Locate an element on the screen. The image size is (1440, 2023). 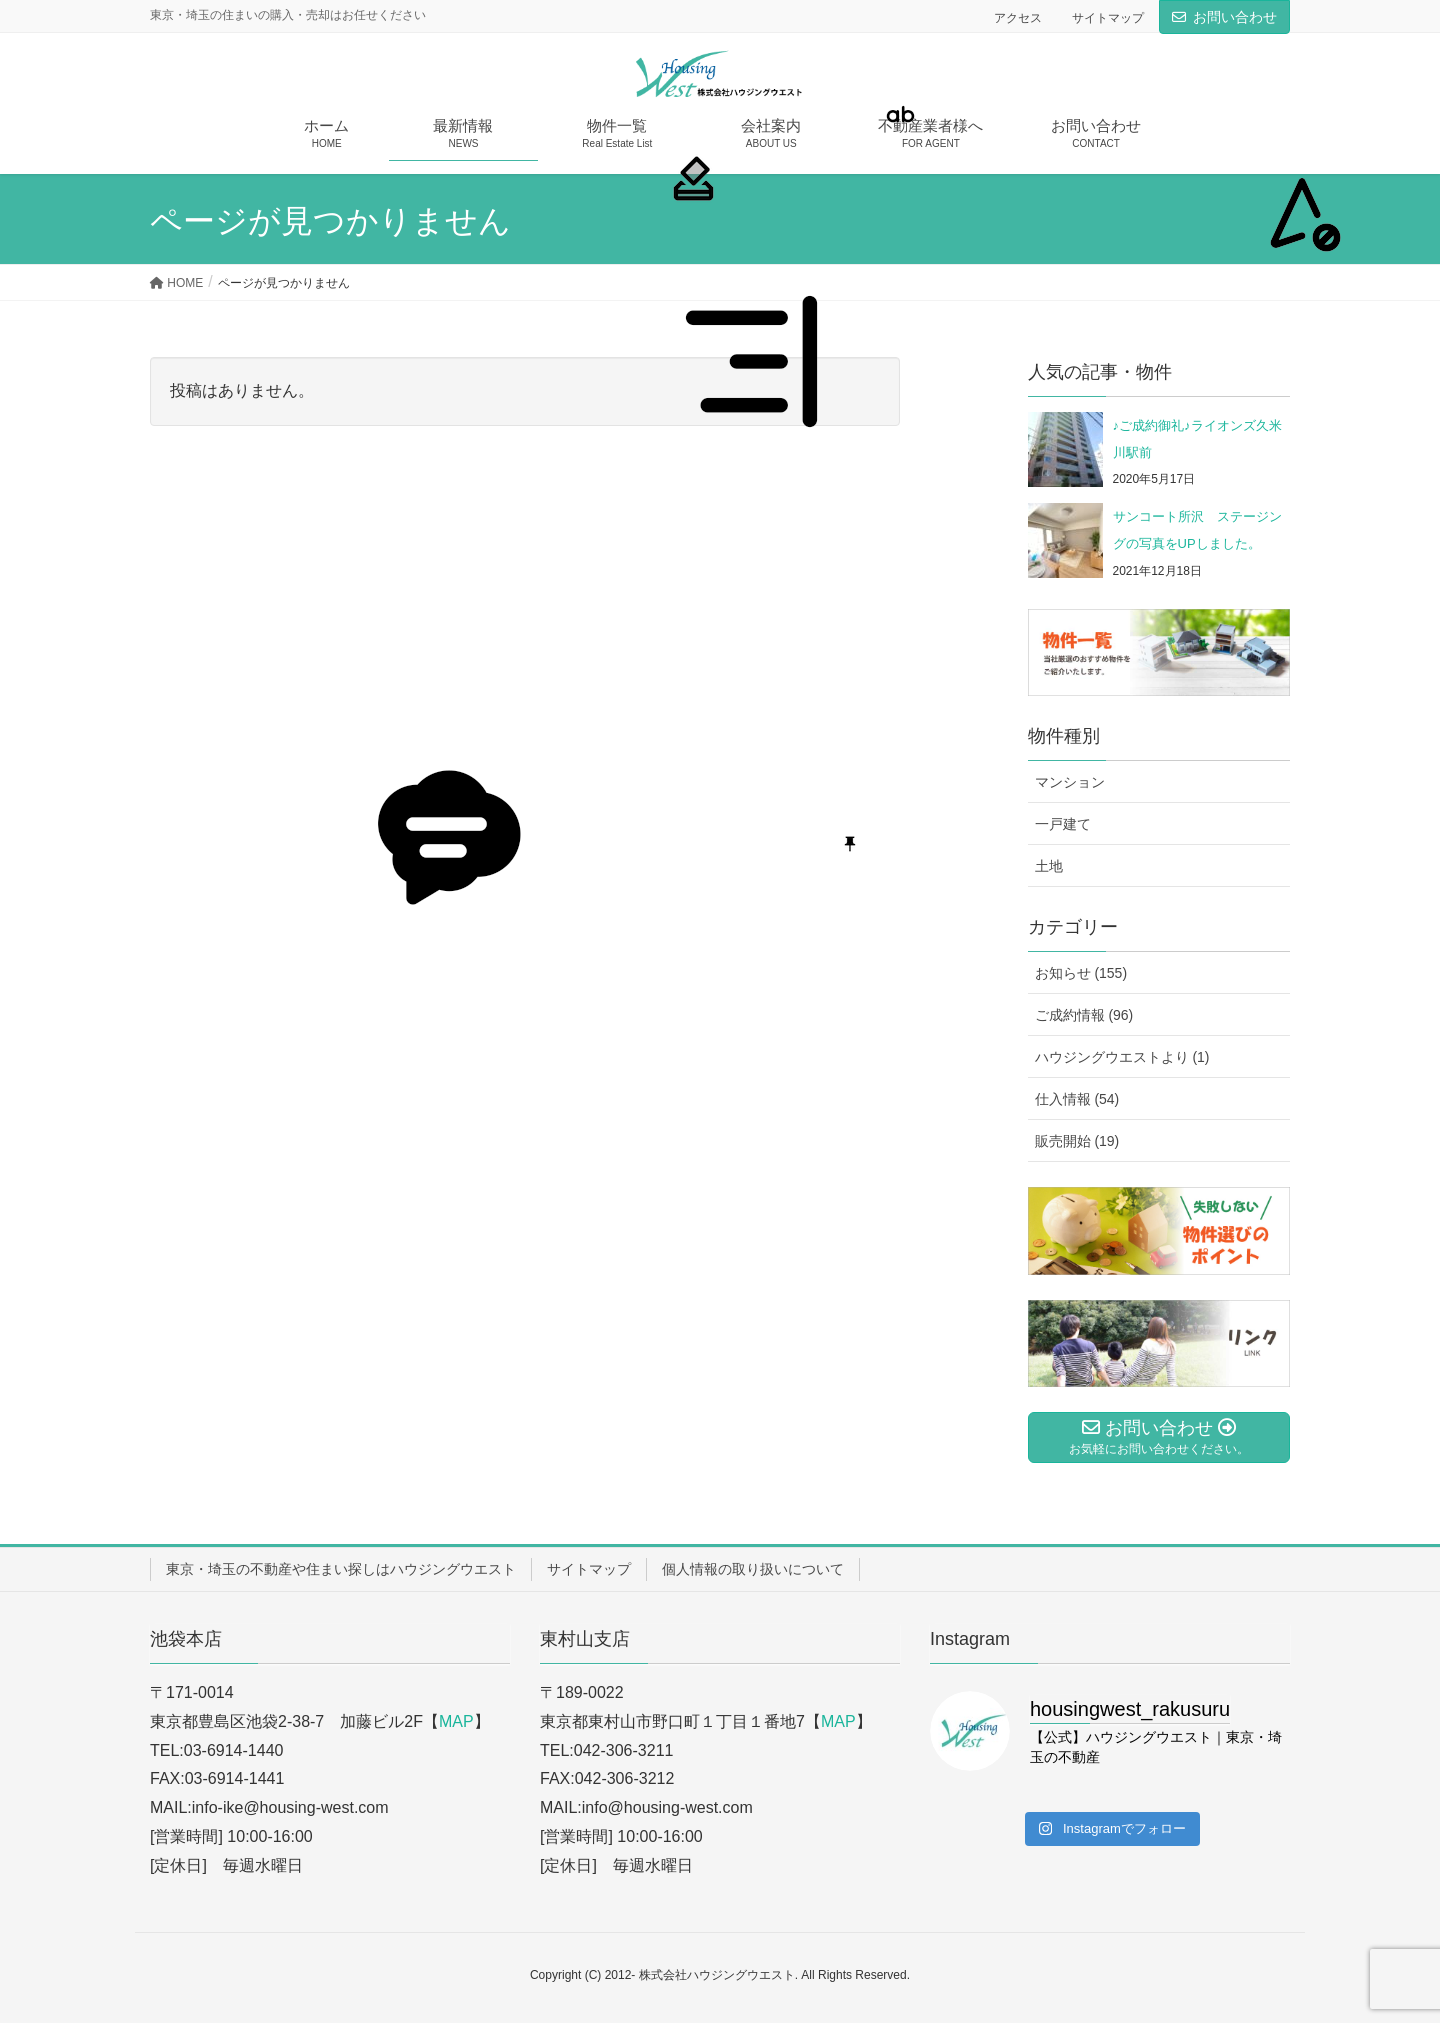
align text to the right is located at coordinates (751, 361).